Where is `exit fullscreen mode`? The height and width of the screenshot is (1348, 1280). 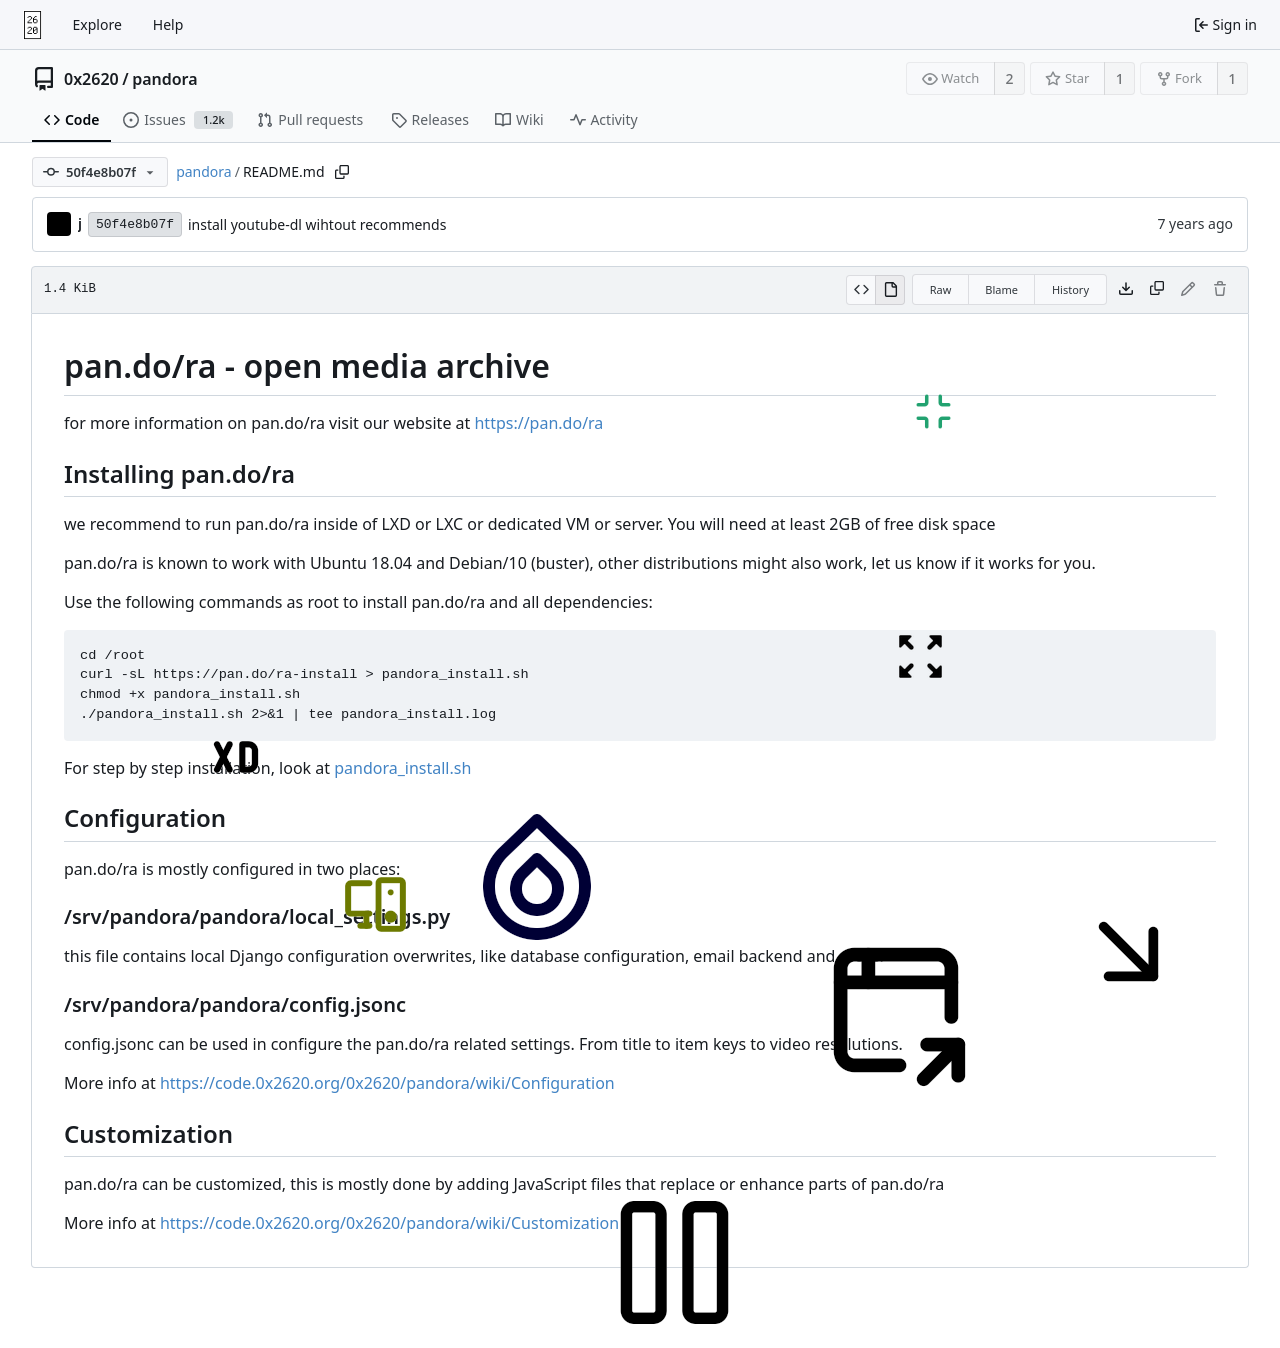 exit fullscreen mode is located at coordinates (933, 411).